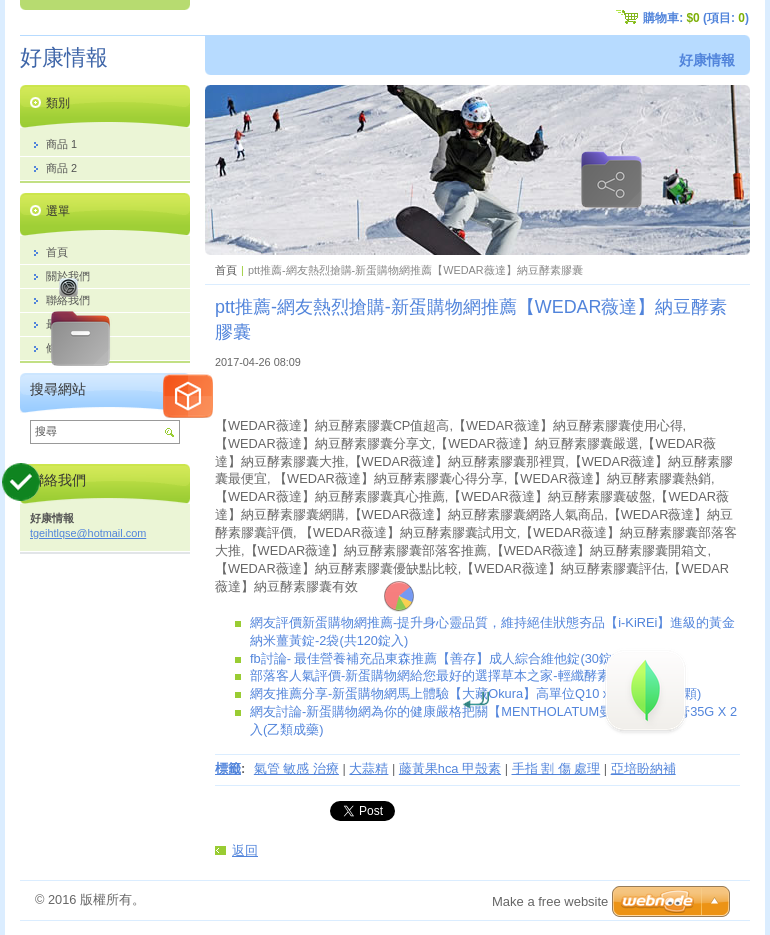  I want to click on open your public shared folder, so click(611, 179).